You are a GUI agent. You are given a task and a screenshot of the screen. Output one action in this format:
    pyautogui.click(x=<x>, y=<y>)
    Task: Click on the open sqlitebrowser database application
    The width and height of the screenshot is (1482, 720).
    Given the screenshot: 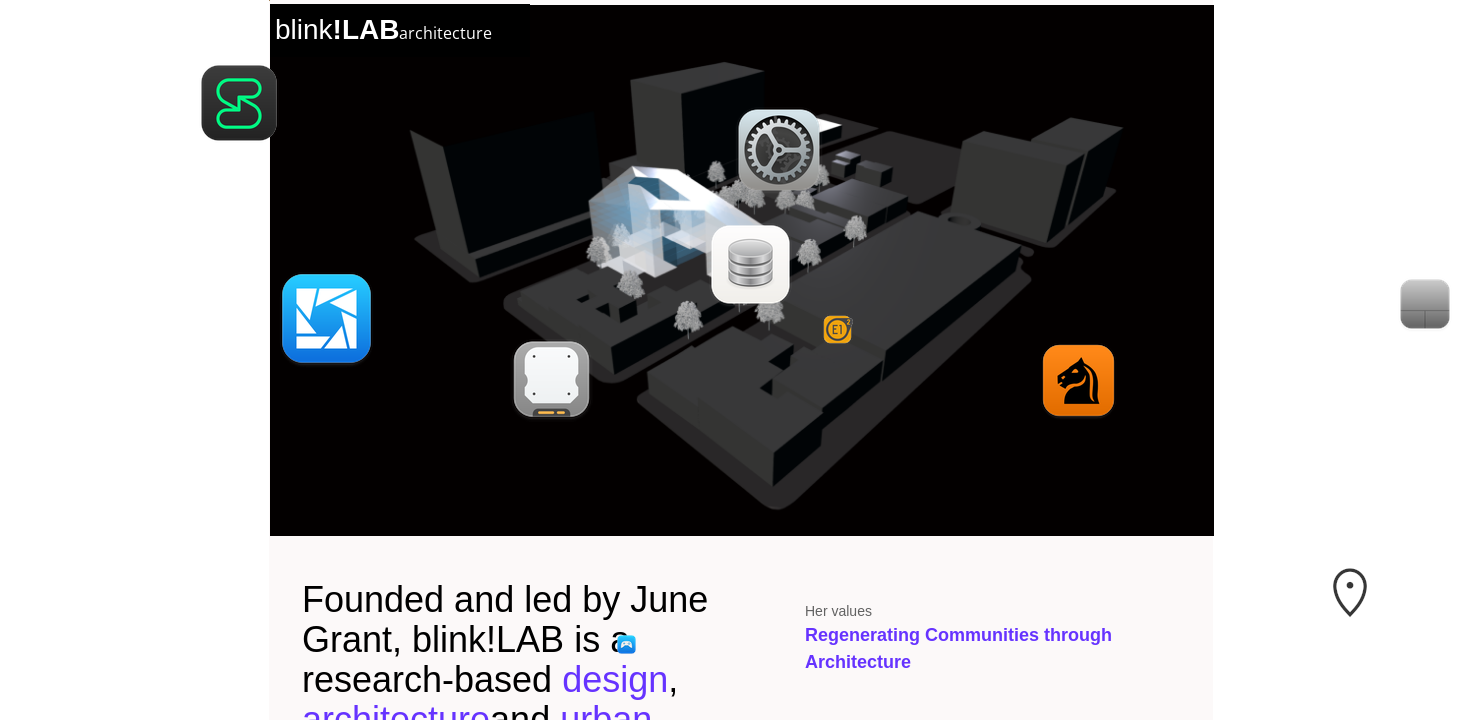 What is the action you would take?
    pyautogui.click(x=750, y=264)
    